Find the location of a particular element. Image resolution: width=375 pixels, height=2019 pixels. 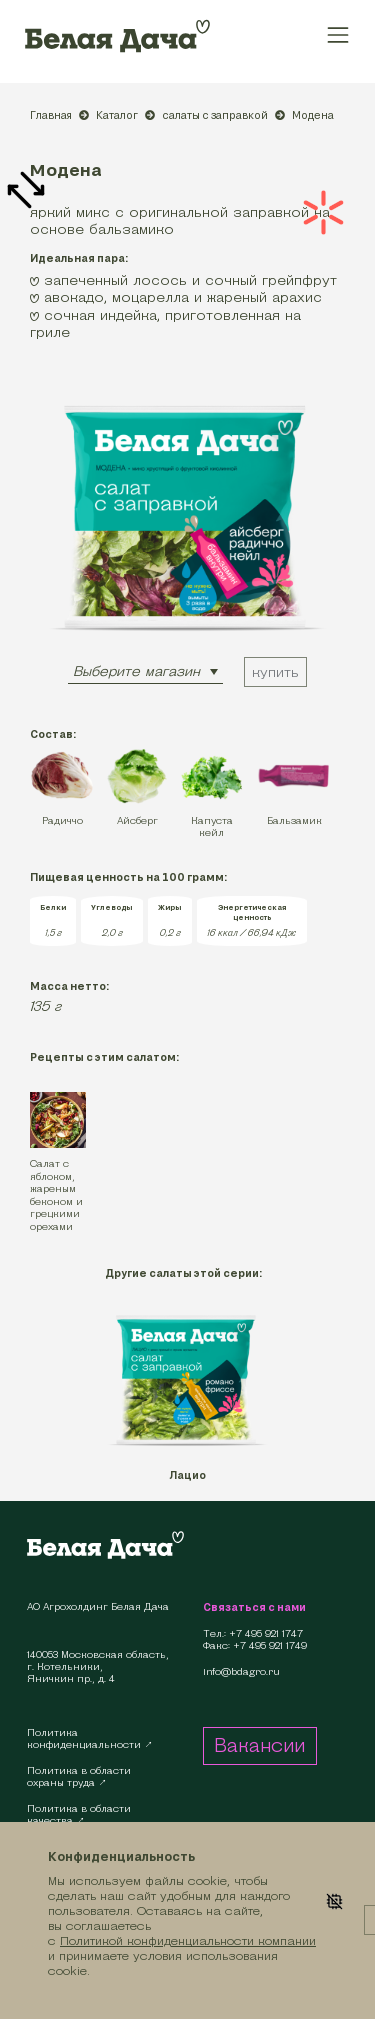

indicates processor or CPU is disabled is located at coordinates (334, 1901).